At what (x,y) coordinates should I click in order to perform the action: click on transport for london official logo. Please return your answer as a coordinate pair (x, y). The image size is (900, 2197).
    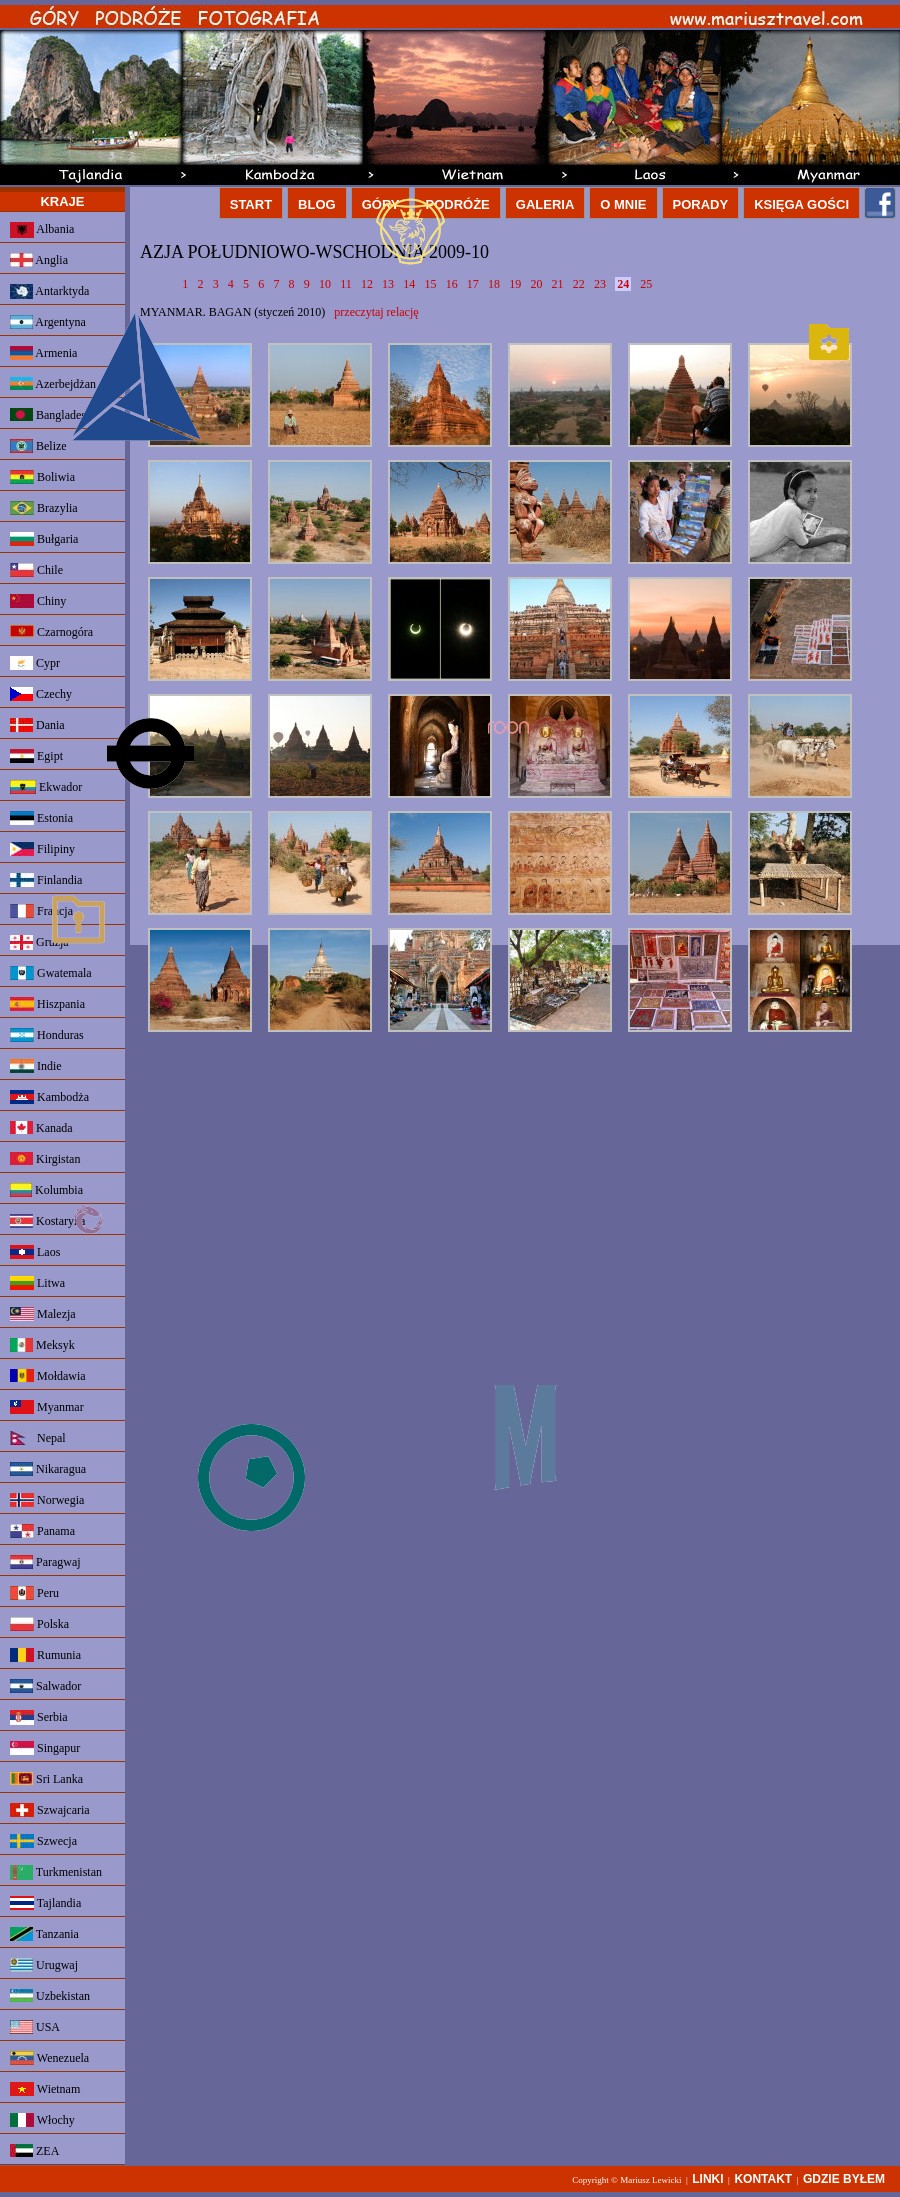
    Looking at the image, I should click on (150, 753).